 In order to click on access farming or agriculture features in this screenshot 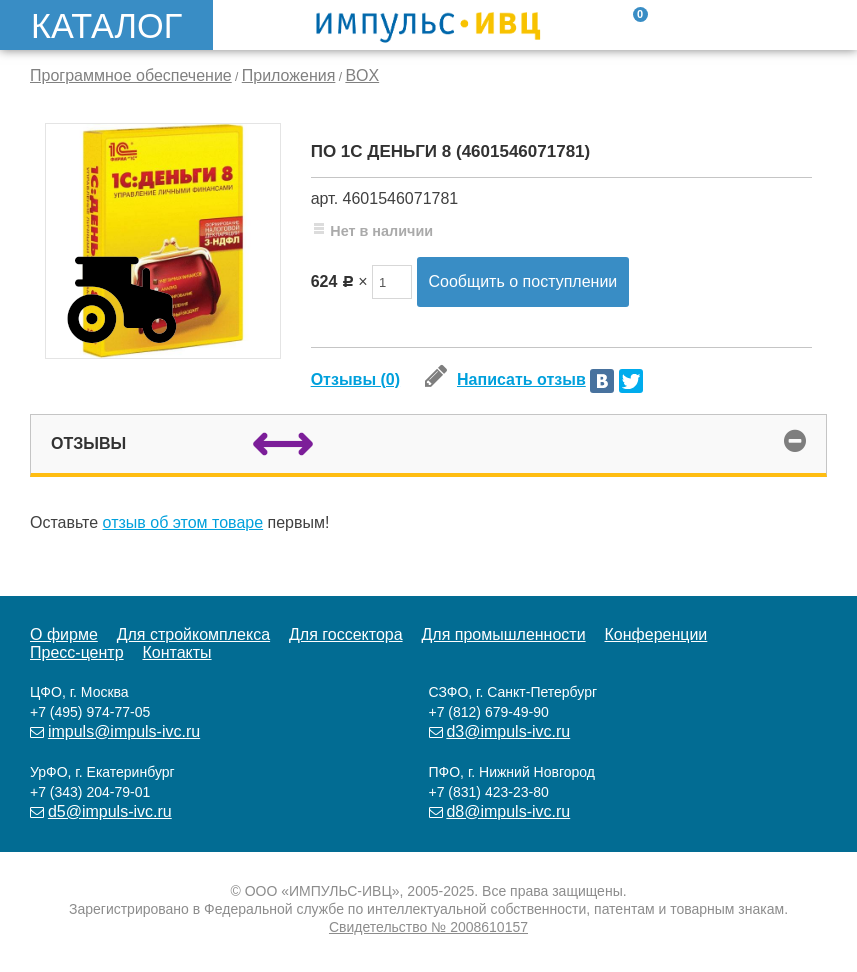, I will do `click(120, 298)`.